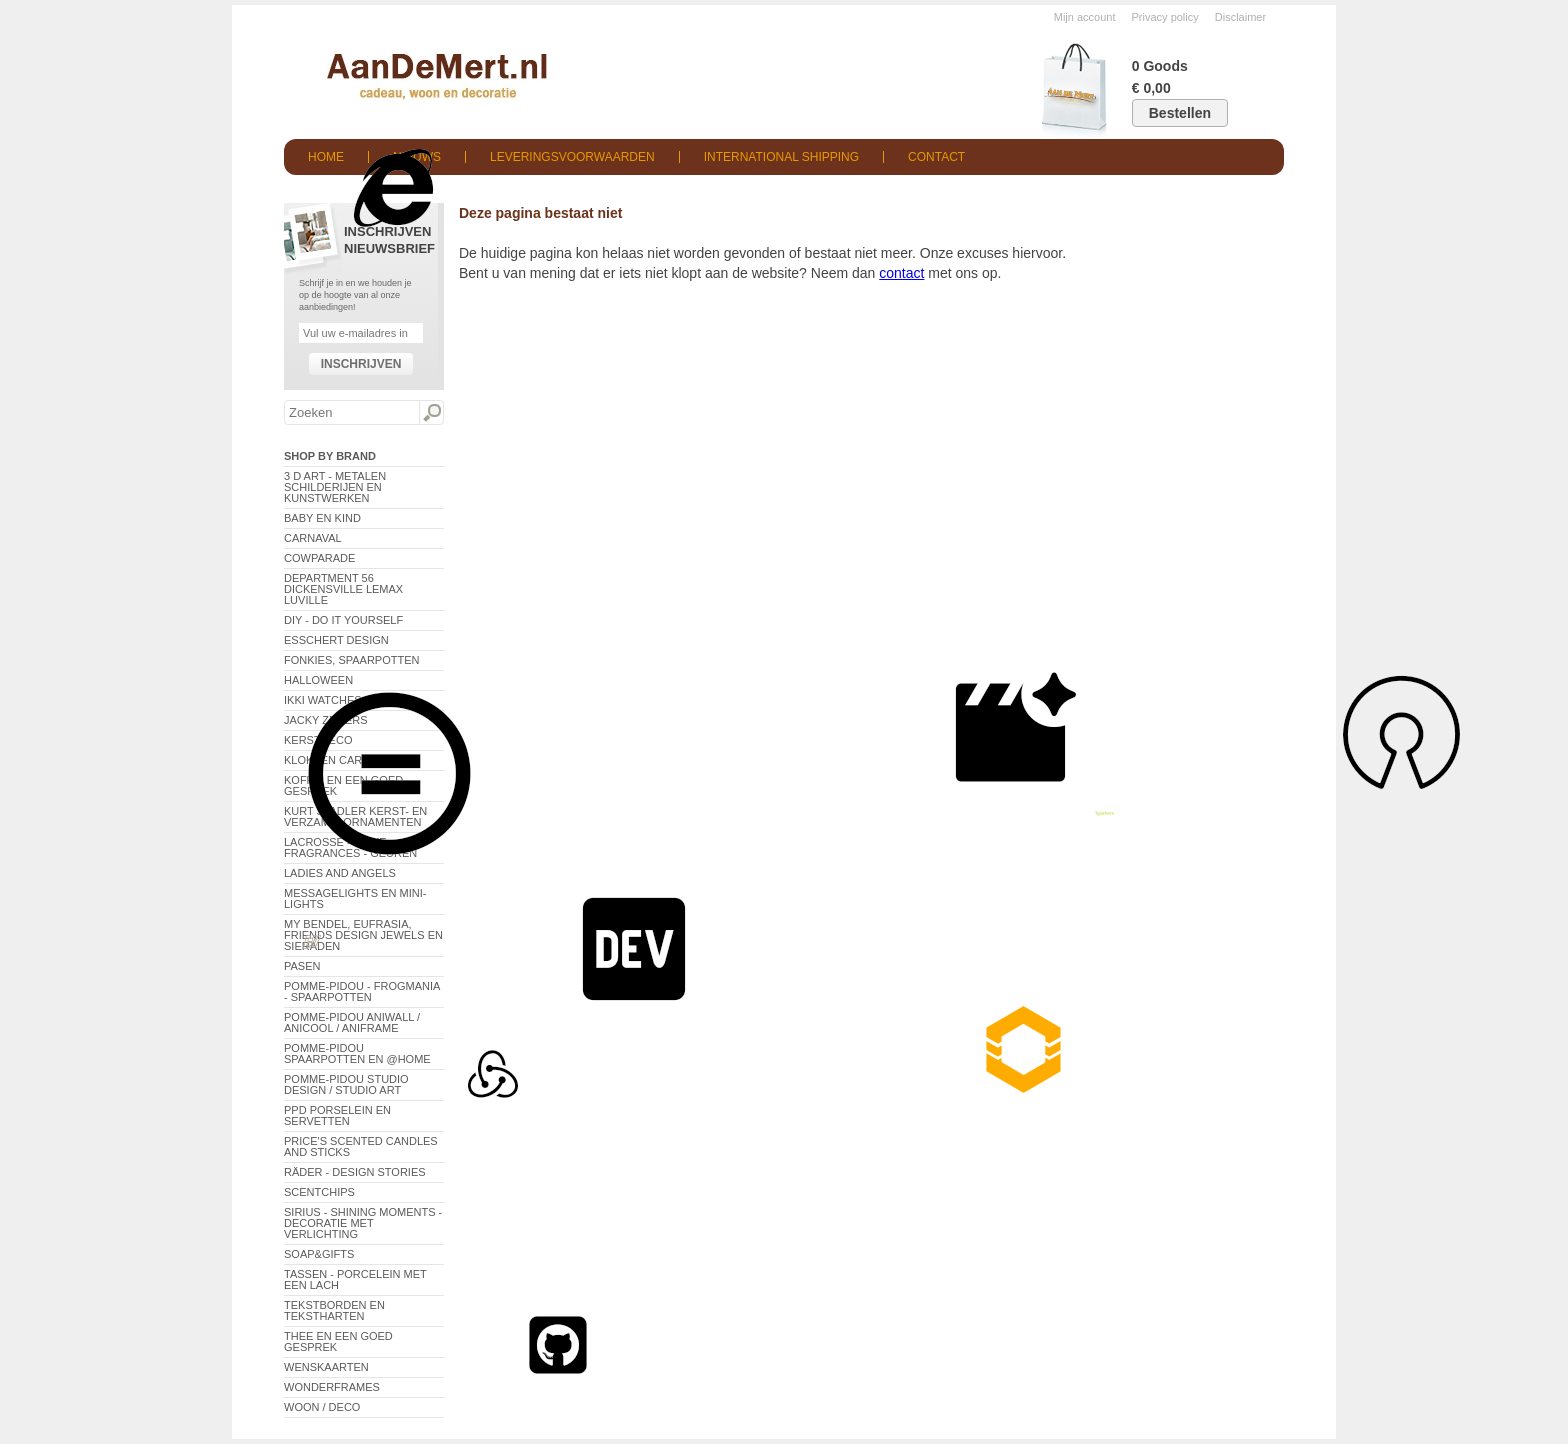 The height and width of the screenshot is (1444, 1568). What do you see at coordinates (493, 1074) in the screenshot?
I see `Redux state management library logo` at bounding box center [493, 1074].